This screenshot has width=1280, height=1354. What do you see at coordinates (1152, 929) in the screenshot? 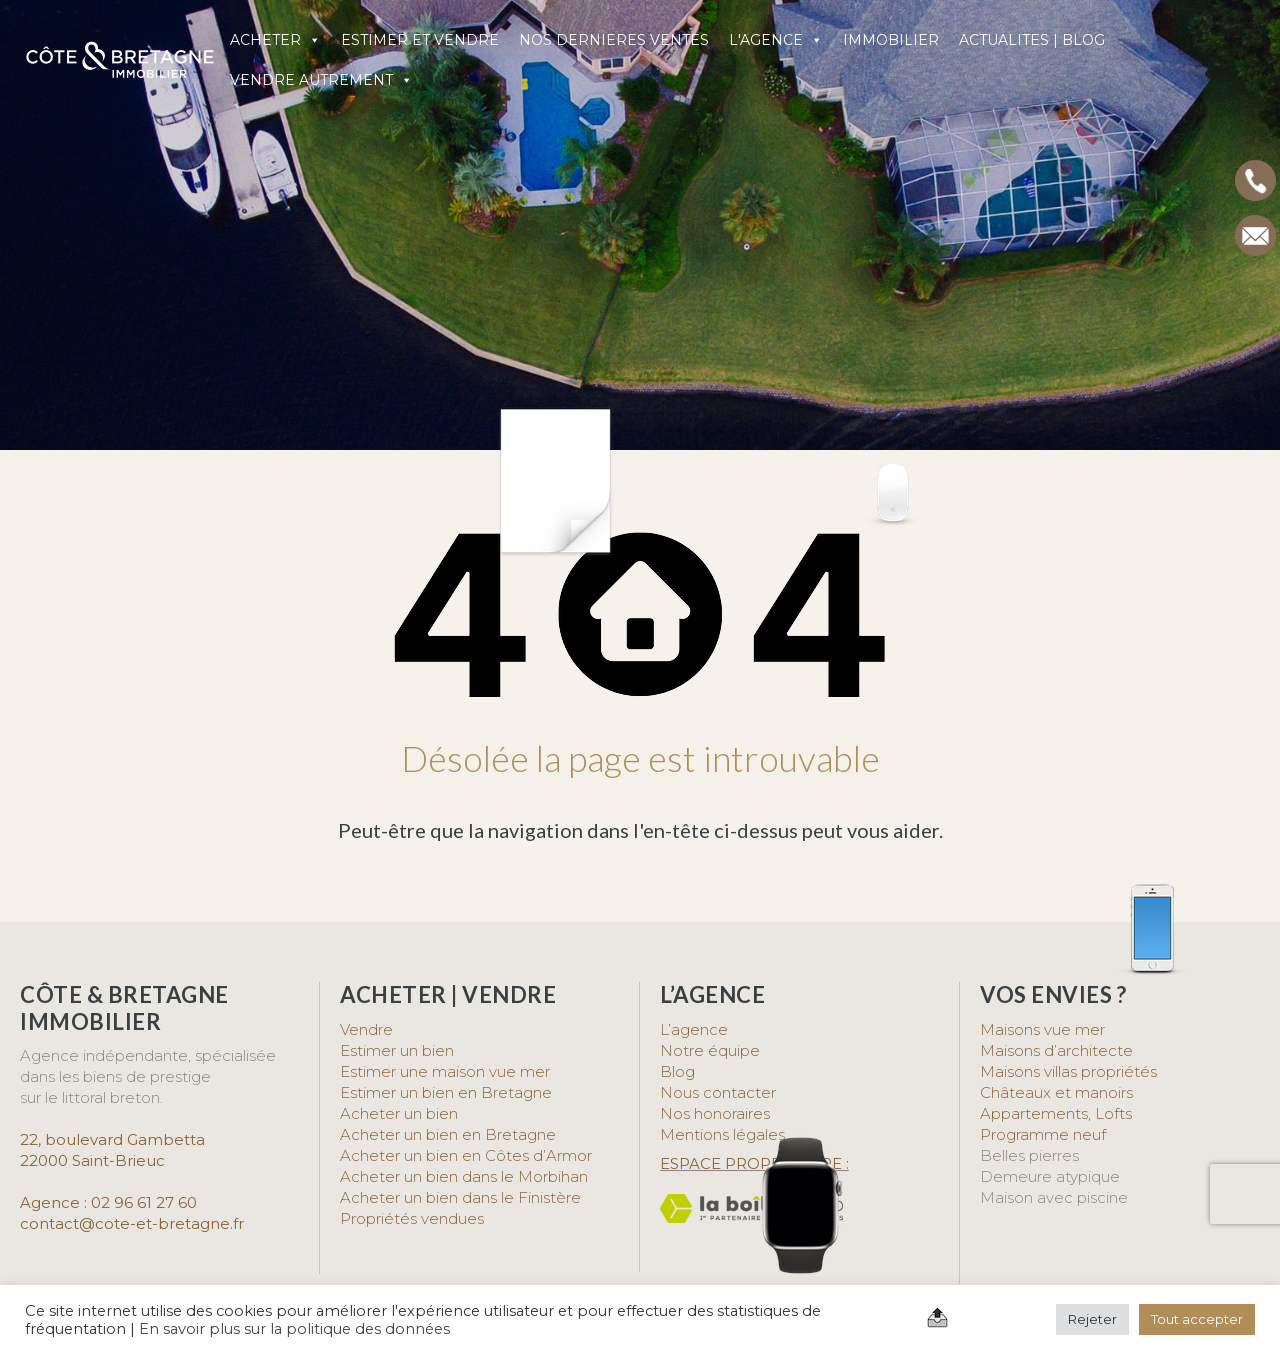
I see `iPhone 5s device connected to your system` at bounding box center [1152, 929].